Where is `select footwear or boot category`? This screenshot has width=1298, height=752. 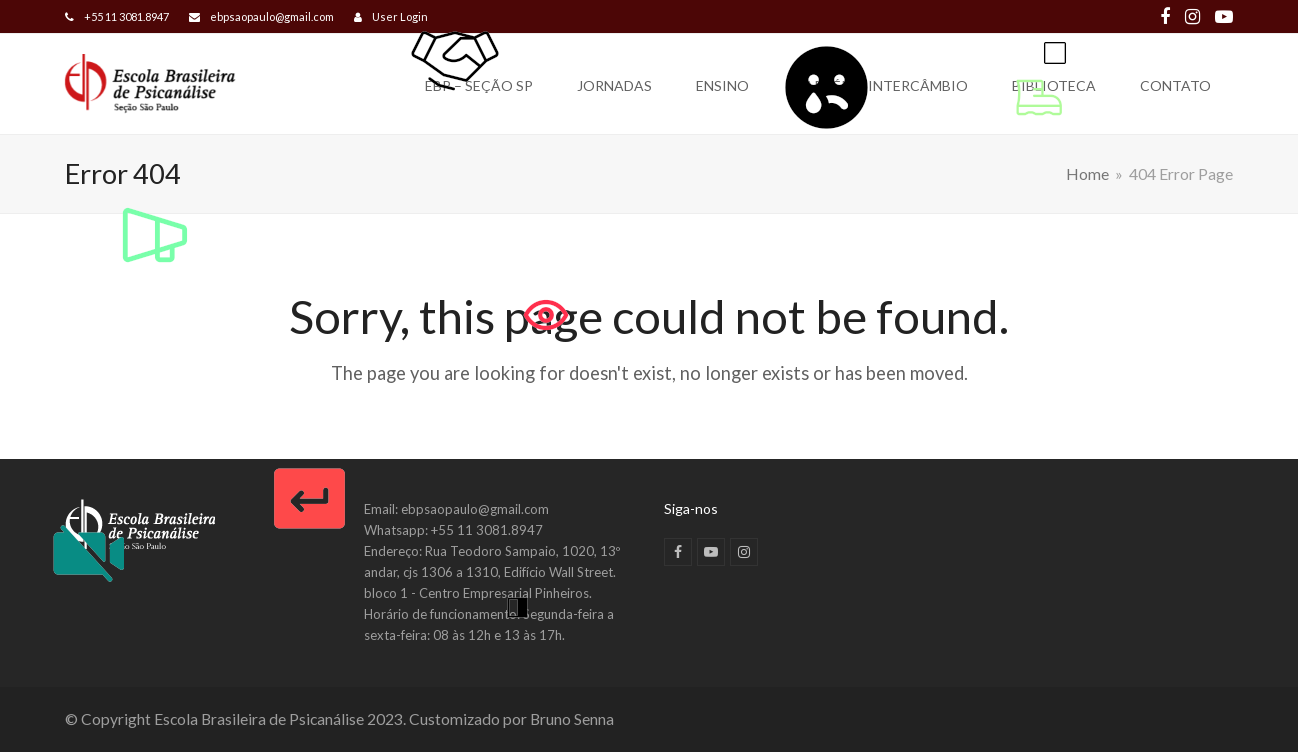
select footwear or boot category is located at coordinates (1037, 97).